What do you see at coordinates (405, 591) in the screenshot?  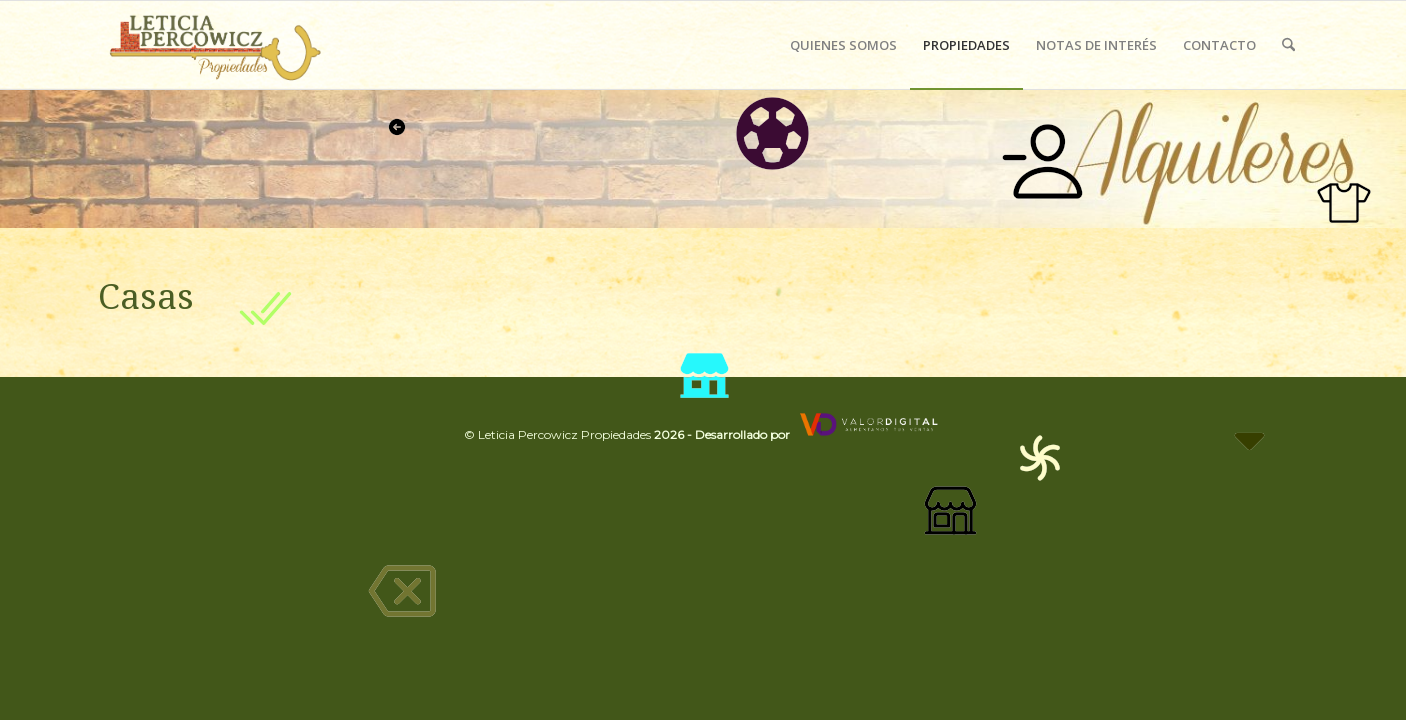 I see `delete the last character entered` at bounding box center [405, 591].